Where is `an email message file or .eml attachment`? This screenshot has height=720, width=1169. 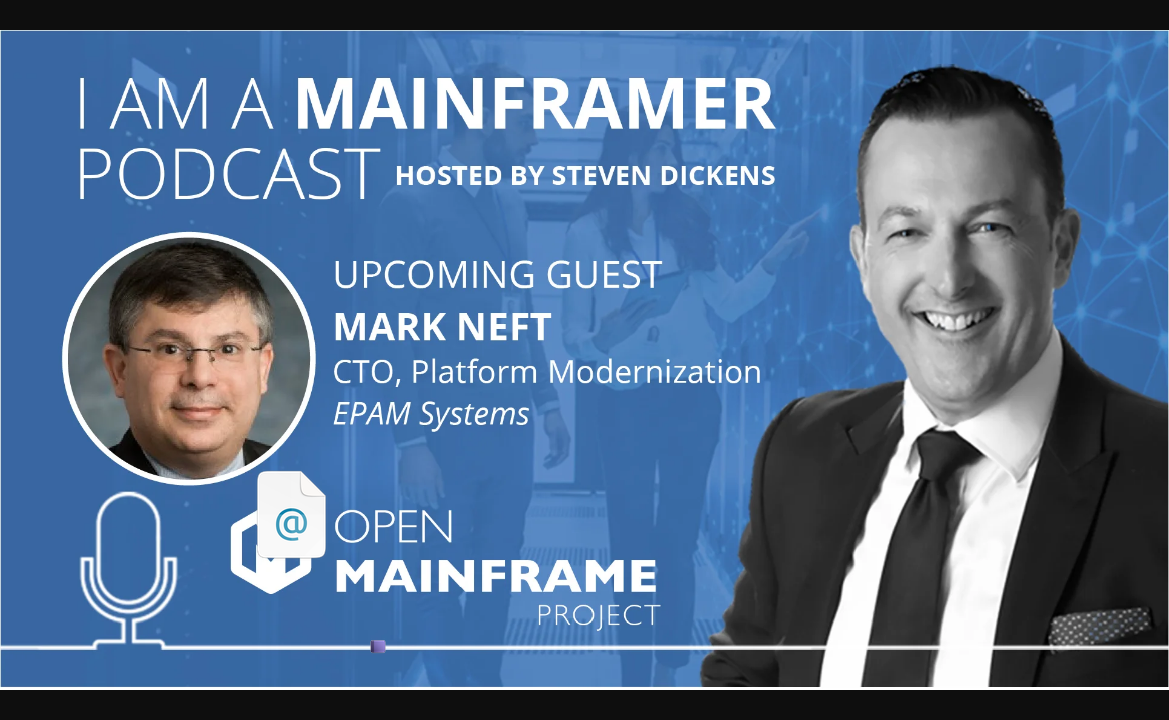
an email message file or .eml attachment is located at coordinates (291, 514).